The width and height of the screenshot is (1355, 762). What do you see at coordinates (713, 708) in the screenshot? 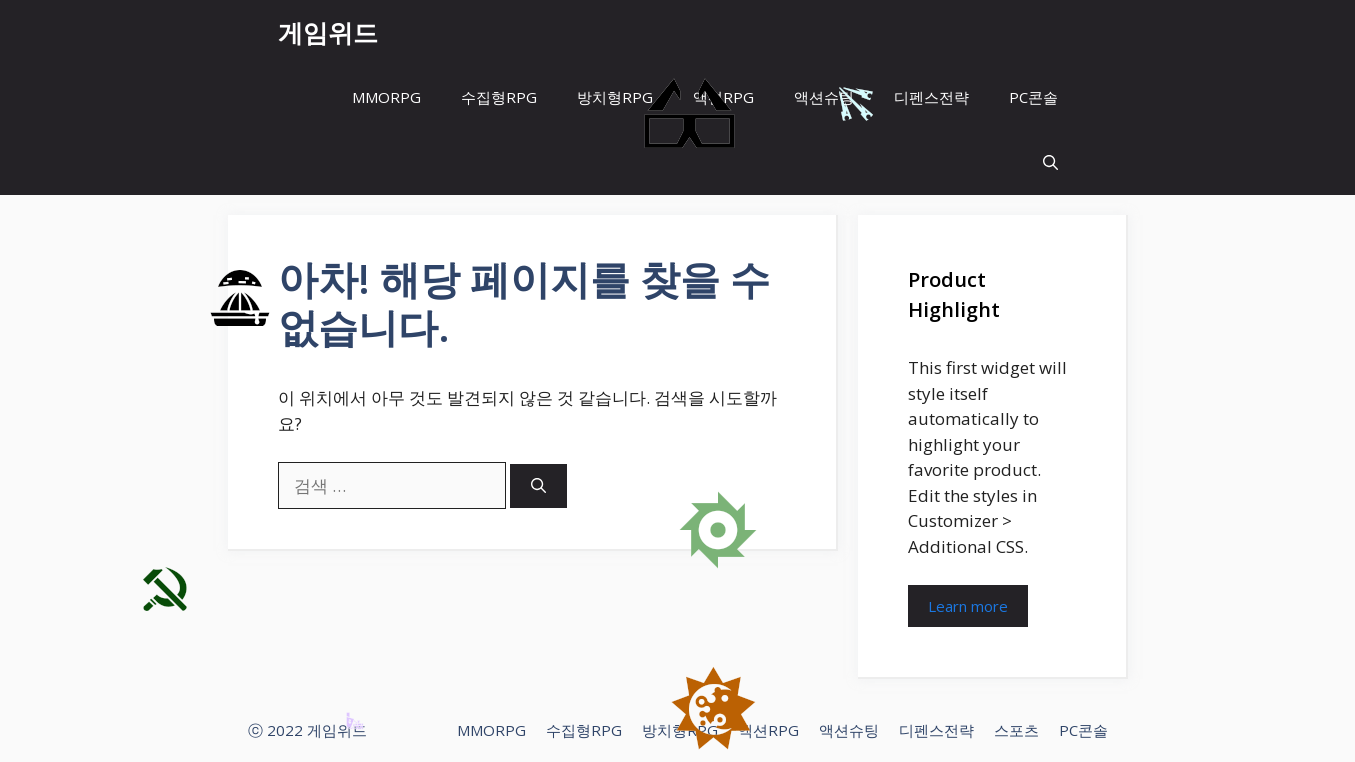
I see `represents solar or star-based abilities in a game` at bounding box center [713, 708].